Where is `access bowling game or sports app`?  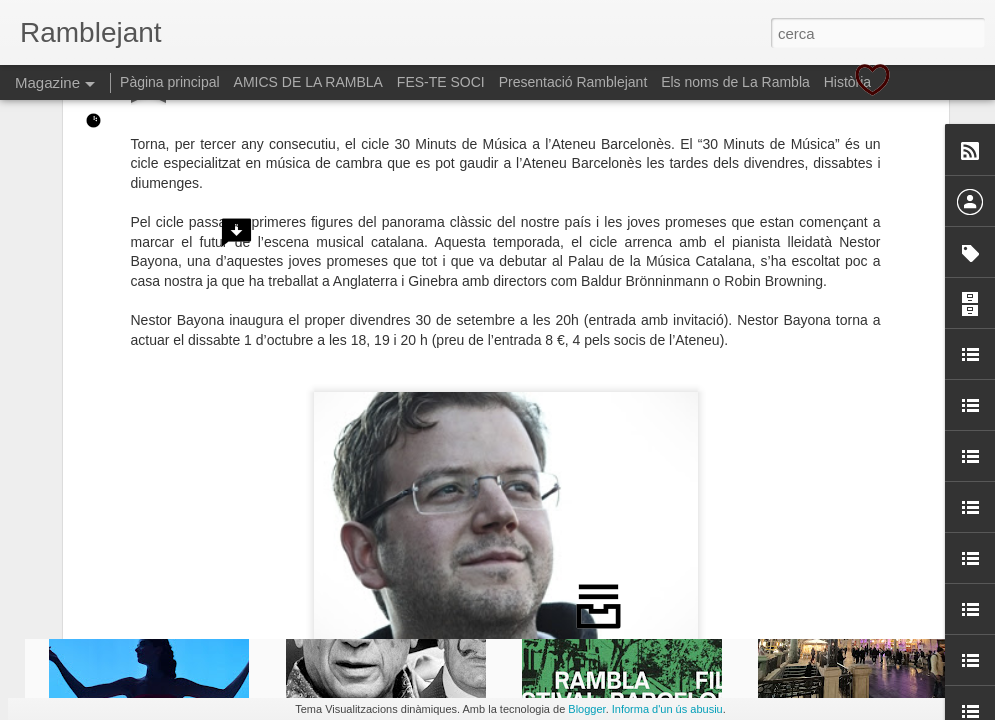 access bowling game or sports app is located at coordinates (93, 120).